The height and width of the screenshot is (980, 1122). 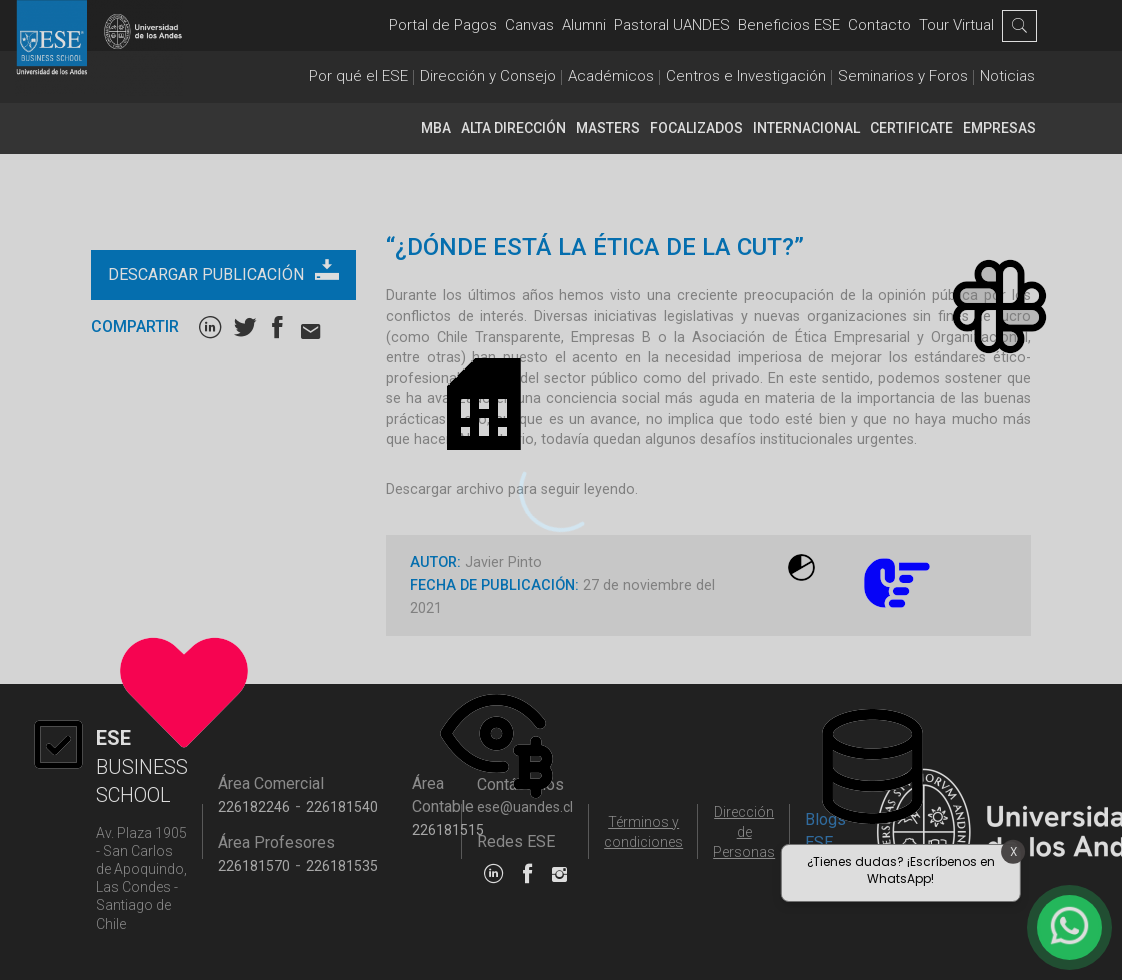 What do you see at coordinates (999, 306) in the screenshot?
I see `open Slack messaging app` at bounding box center [999, 306].